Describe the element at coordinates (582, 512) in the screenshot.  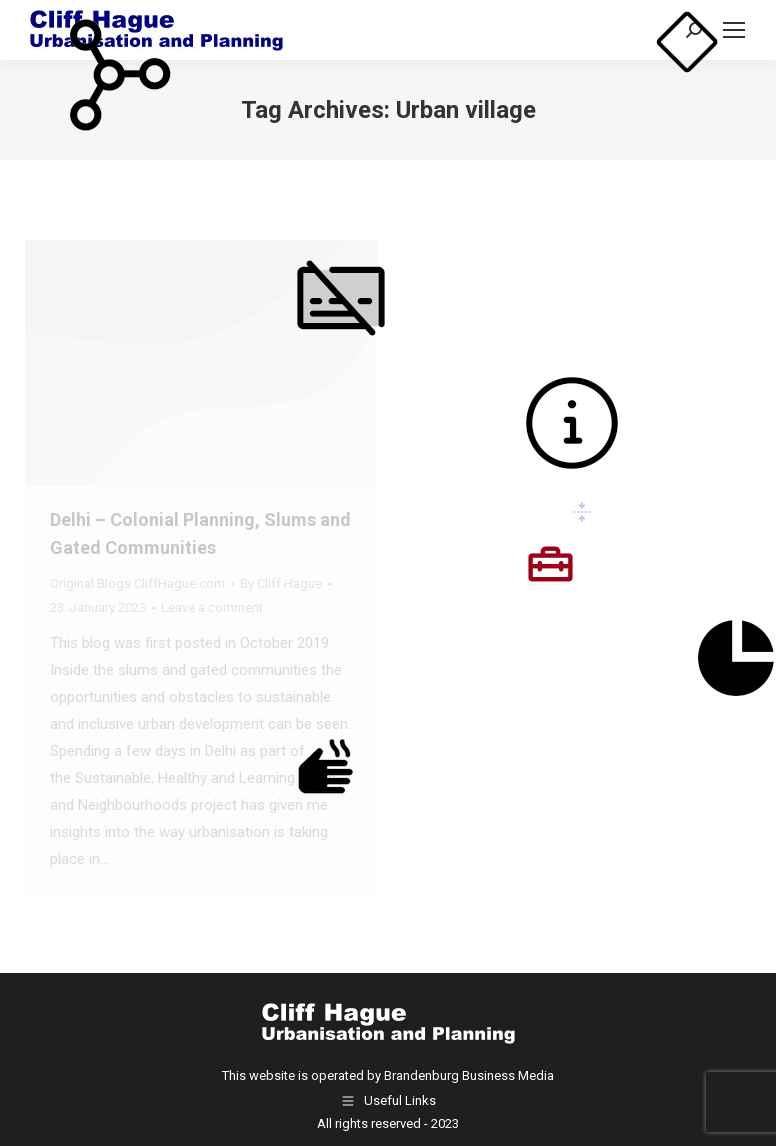
I see `collapse or hide content section` at that location.